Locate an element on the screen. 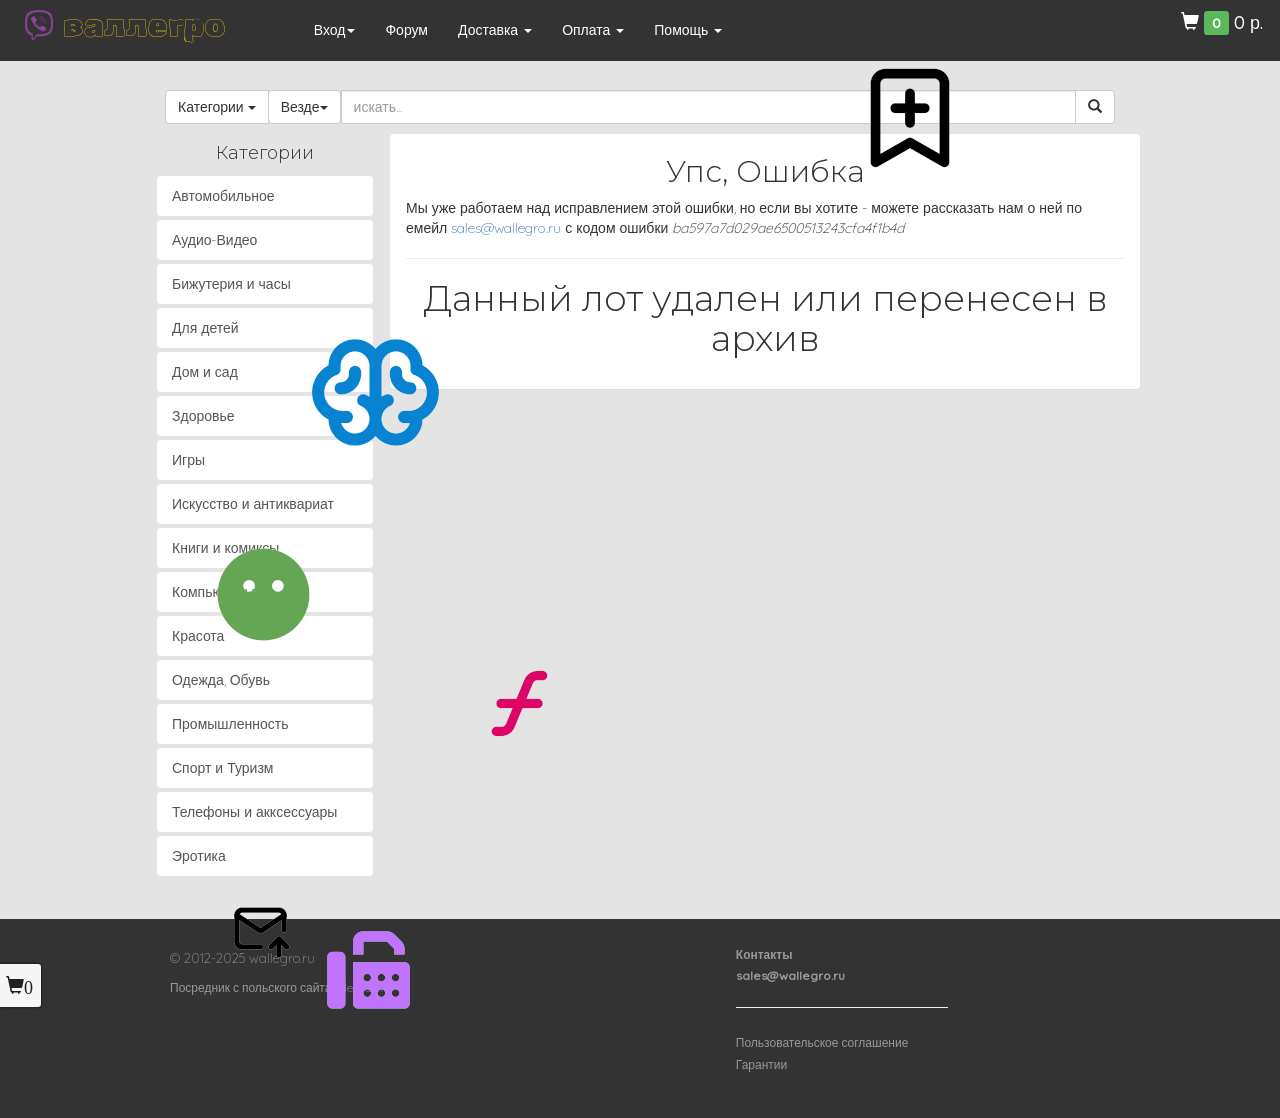 This screenshot has height=1118, width=1280. indicates a neutral or no-opinion response is located at coordinates (263, 594).